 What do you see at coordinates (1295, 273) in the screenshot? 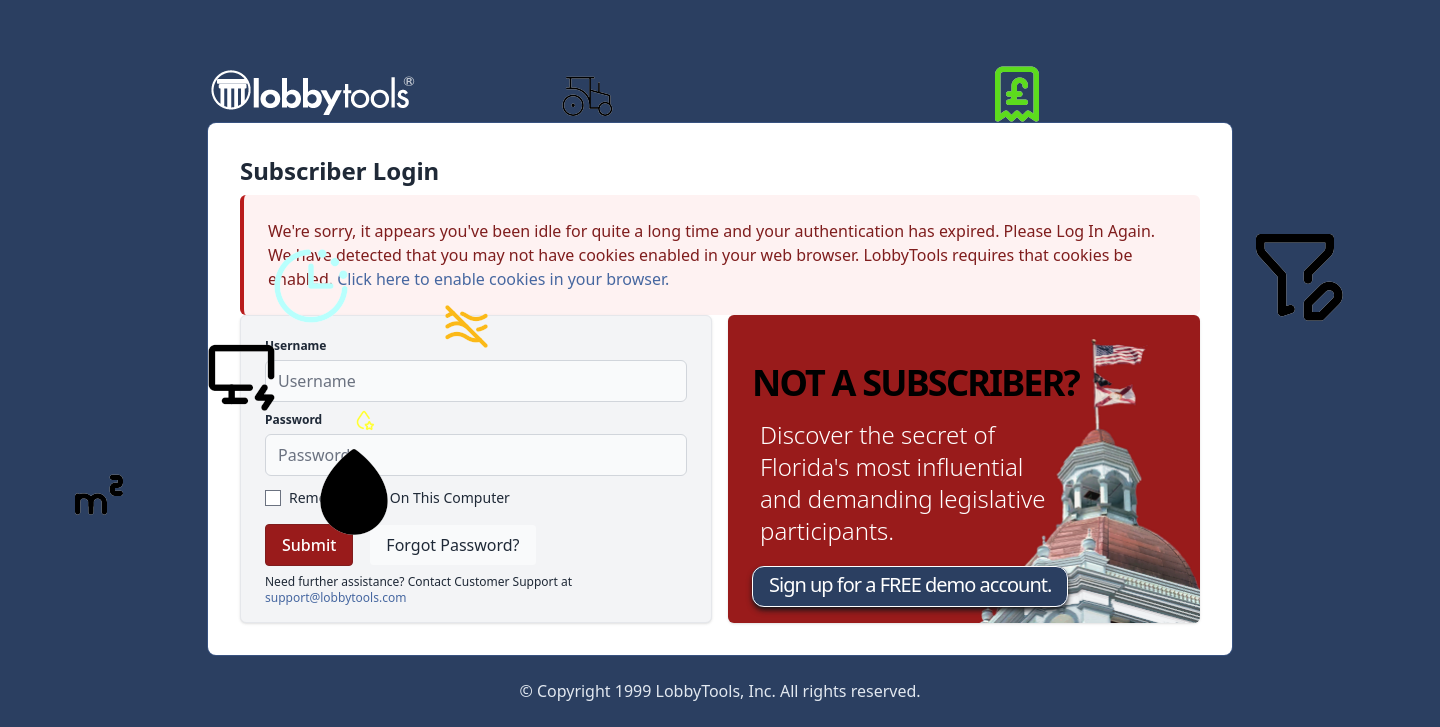
I see `edit filter settings` at bounding box center [1295, 273].